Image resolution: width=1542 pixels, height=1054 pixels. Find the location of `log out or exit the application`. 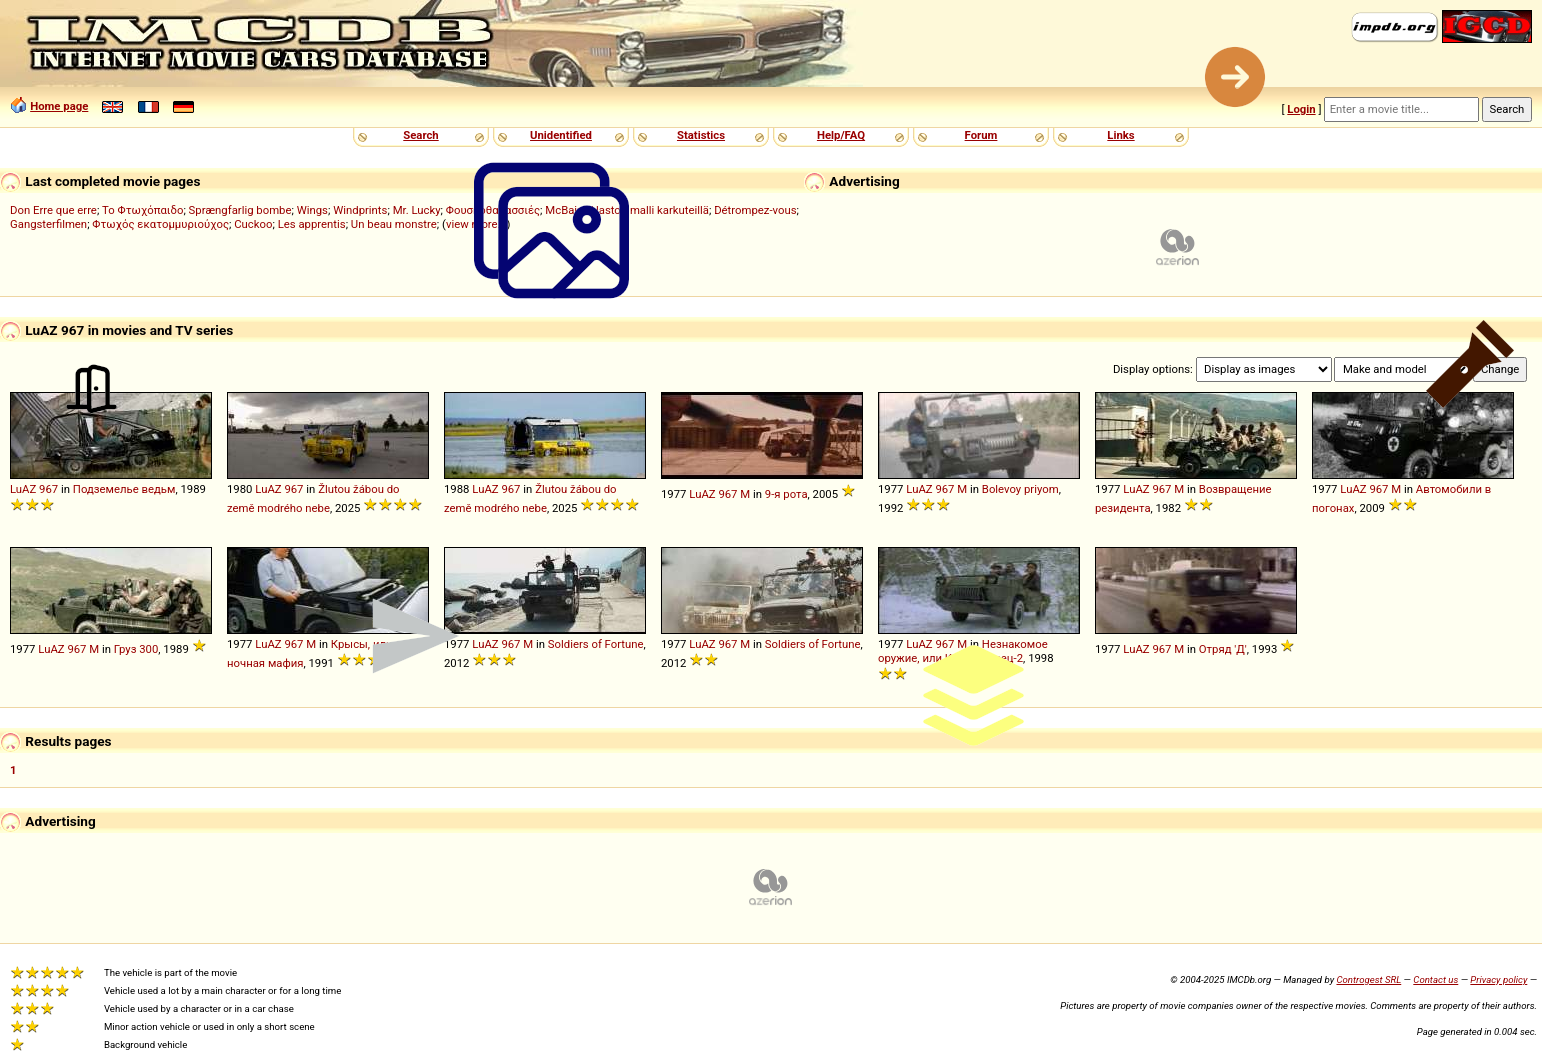

log out or exit the application is located at coordinates (91, 388).